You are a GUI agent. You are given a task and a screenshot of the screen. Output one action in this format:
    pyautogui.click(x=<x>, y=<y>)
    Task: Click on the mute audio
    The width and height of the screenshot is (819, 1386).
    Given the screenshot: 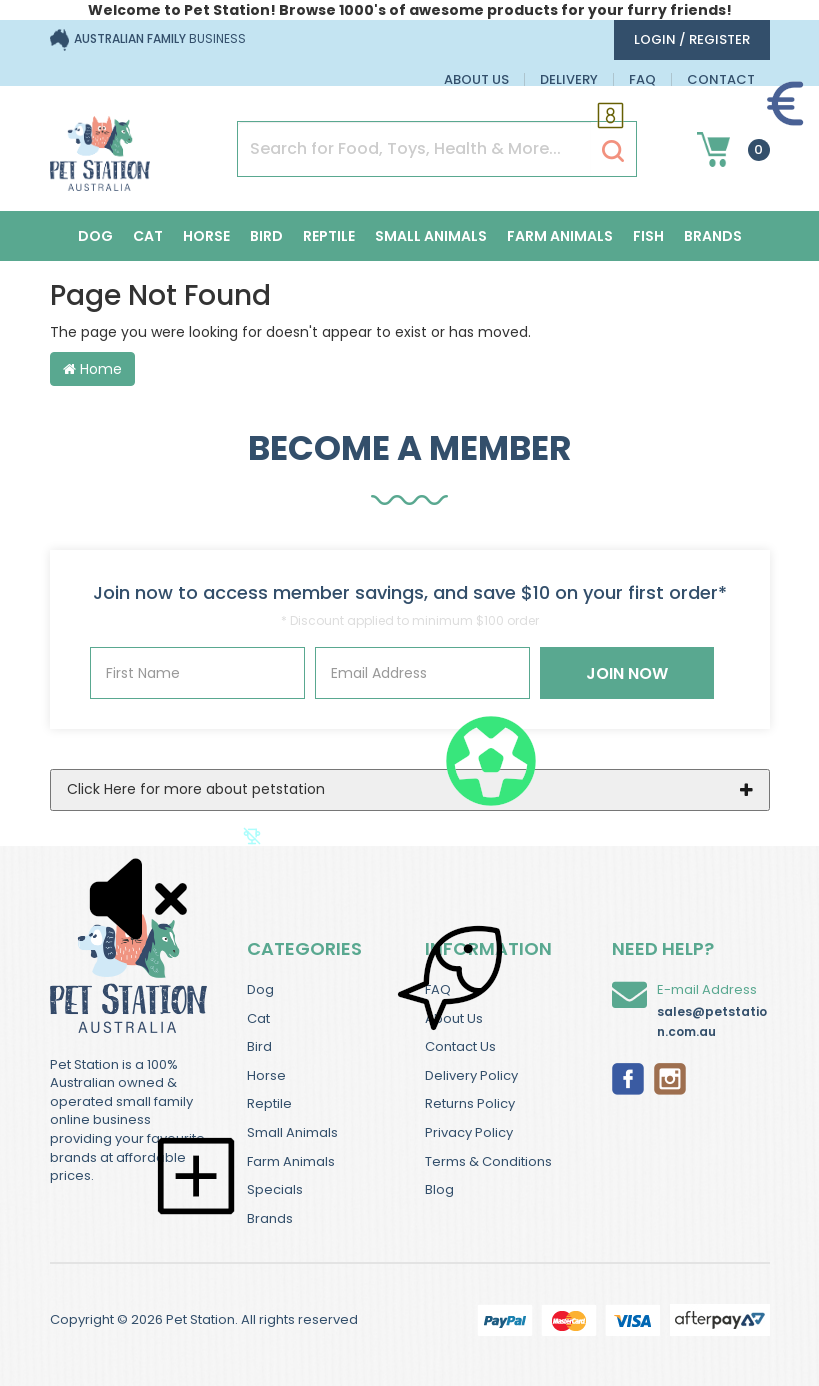 What is the action you would take?
    pyautogui.click(x=142, y=899)
    